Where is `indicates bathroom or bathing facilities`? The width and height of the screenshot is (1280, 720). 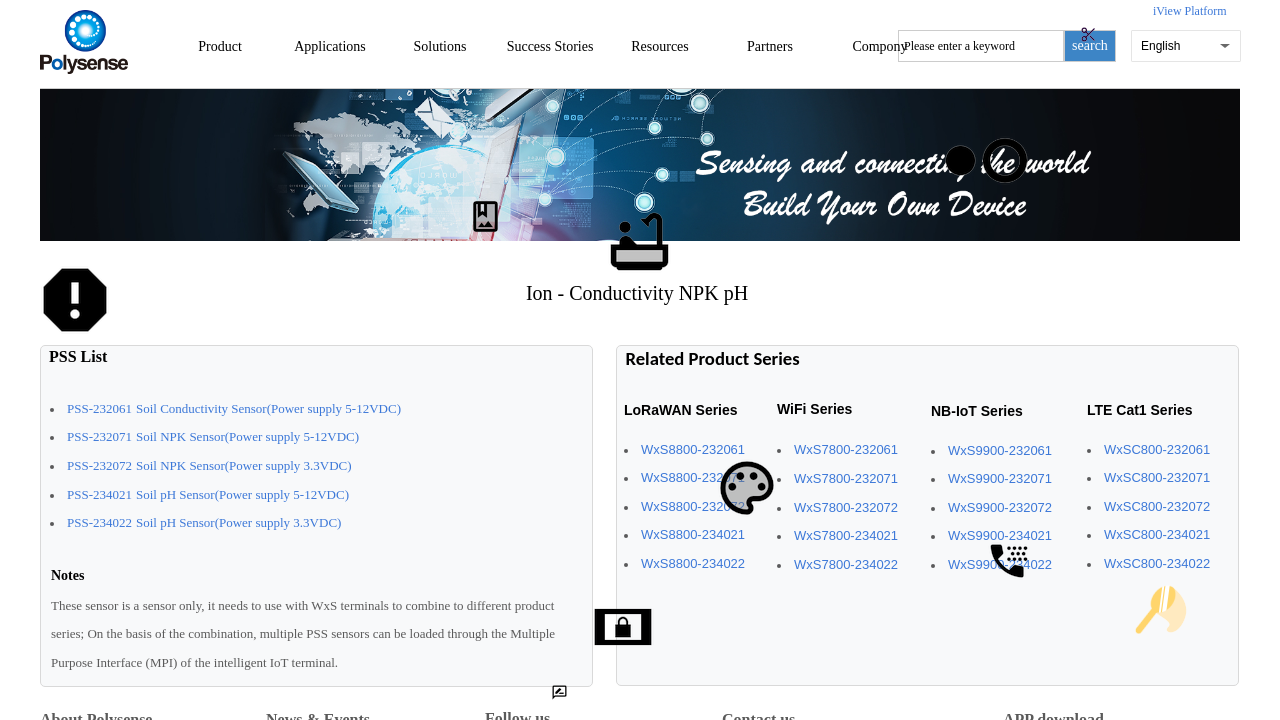 indicates bathroom or bathing facilities is located at coordinates (639, 241).